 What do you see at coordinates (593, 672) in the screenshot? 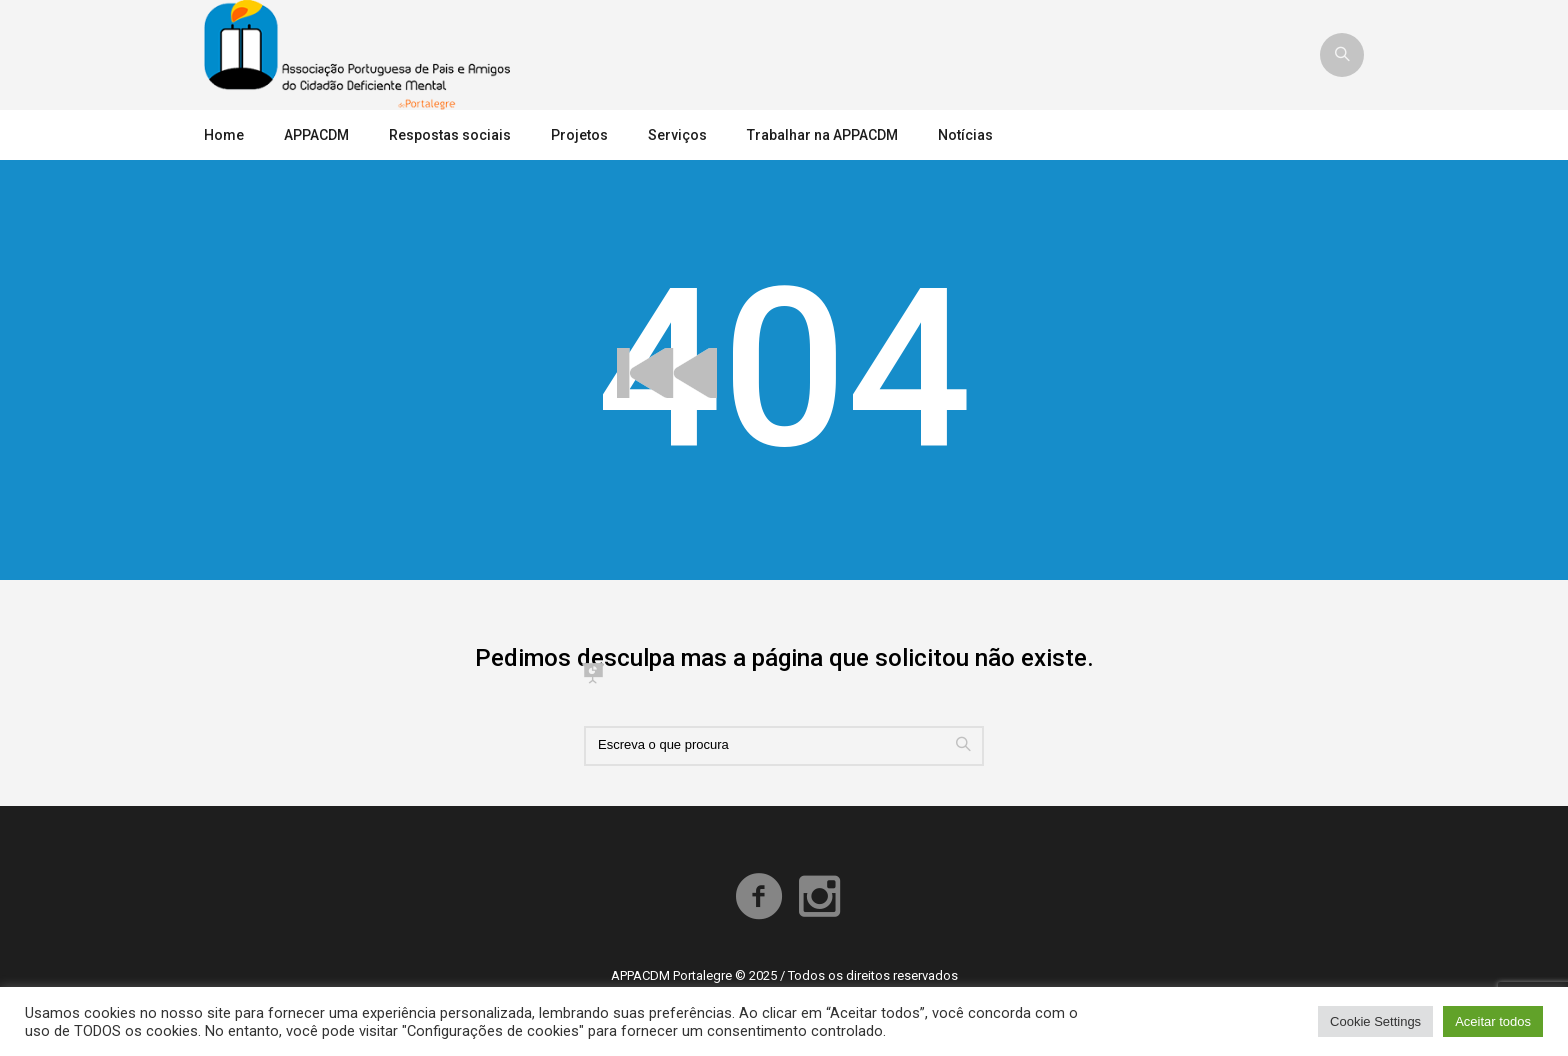
I see `open or view a presentation file` at bounding box center [593, 672].